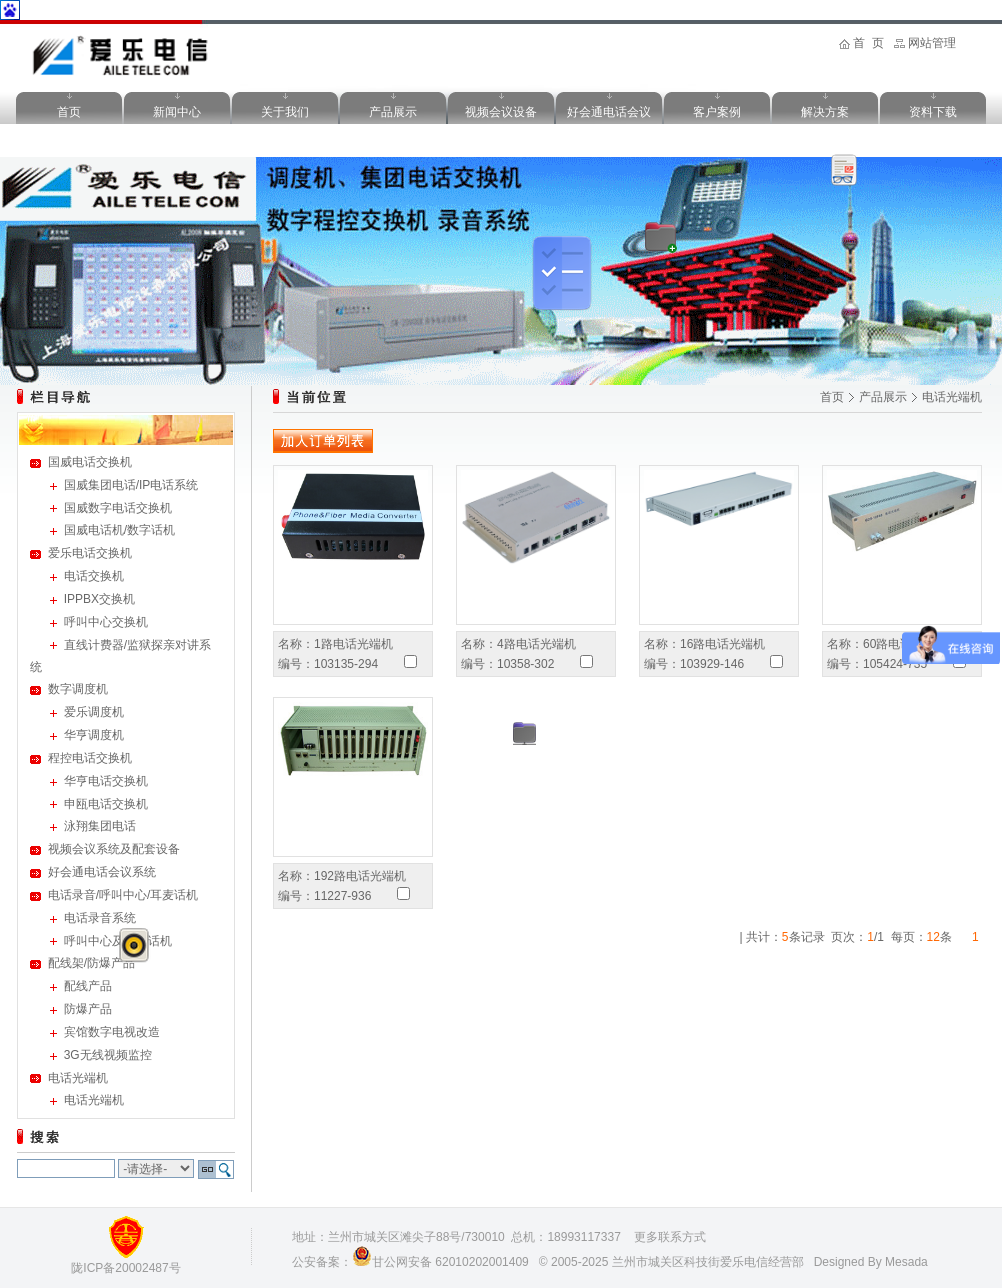  Describe the element at coordinates (562, 273) in the screenshot. I see `open the to-do list app` at that location.